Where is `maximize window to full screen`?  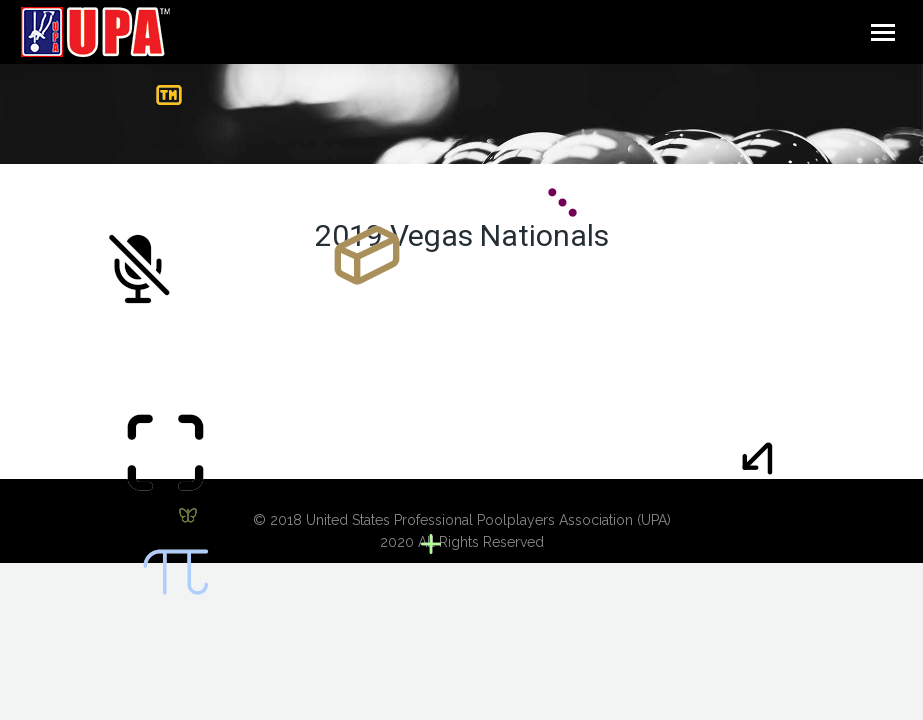
maximize window to full screen is located at coordinates (165, 452).